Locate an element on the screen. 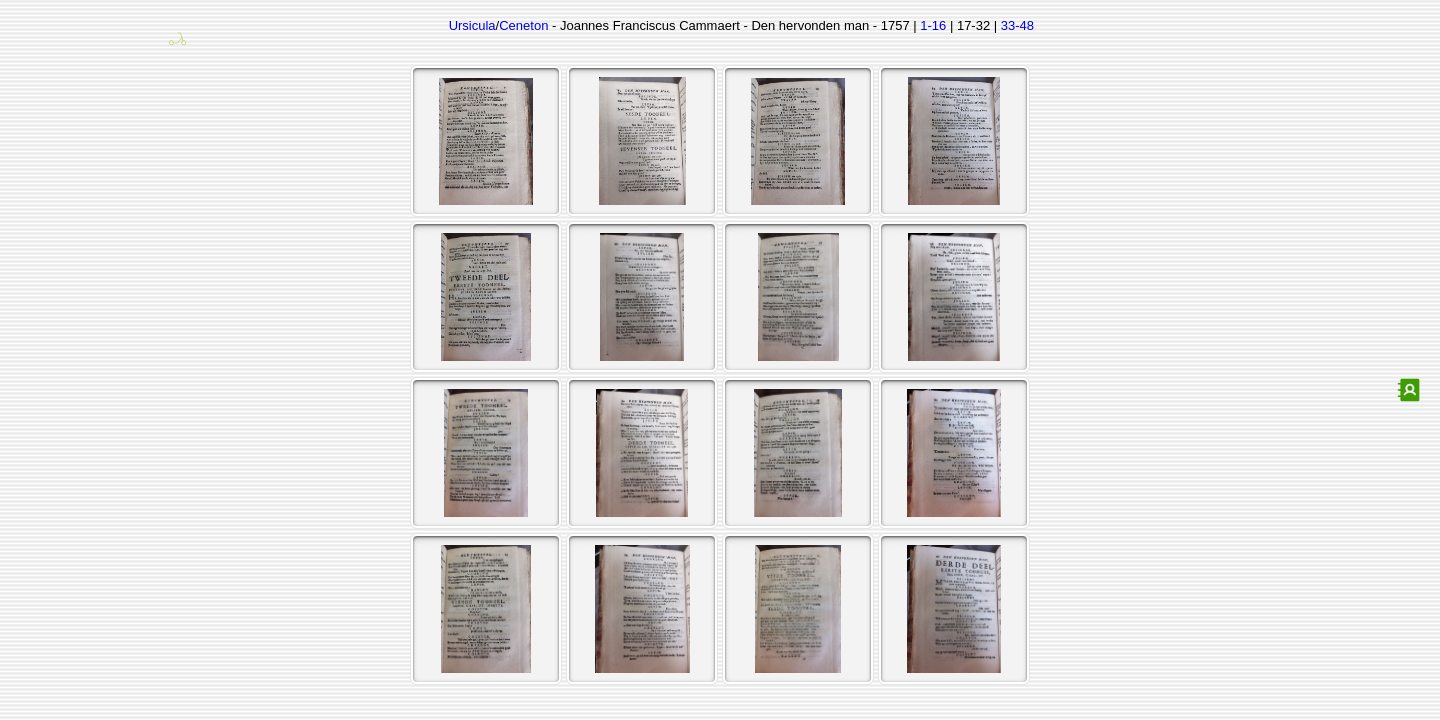  select scooter as transportation mode is located at coordinates (177, 39).